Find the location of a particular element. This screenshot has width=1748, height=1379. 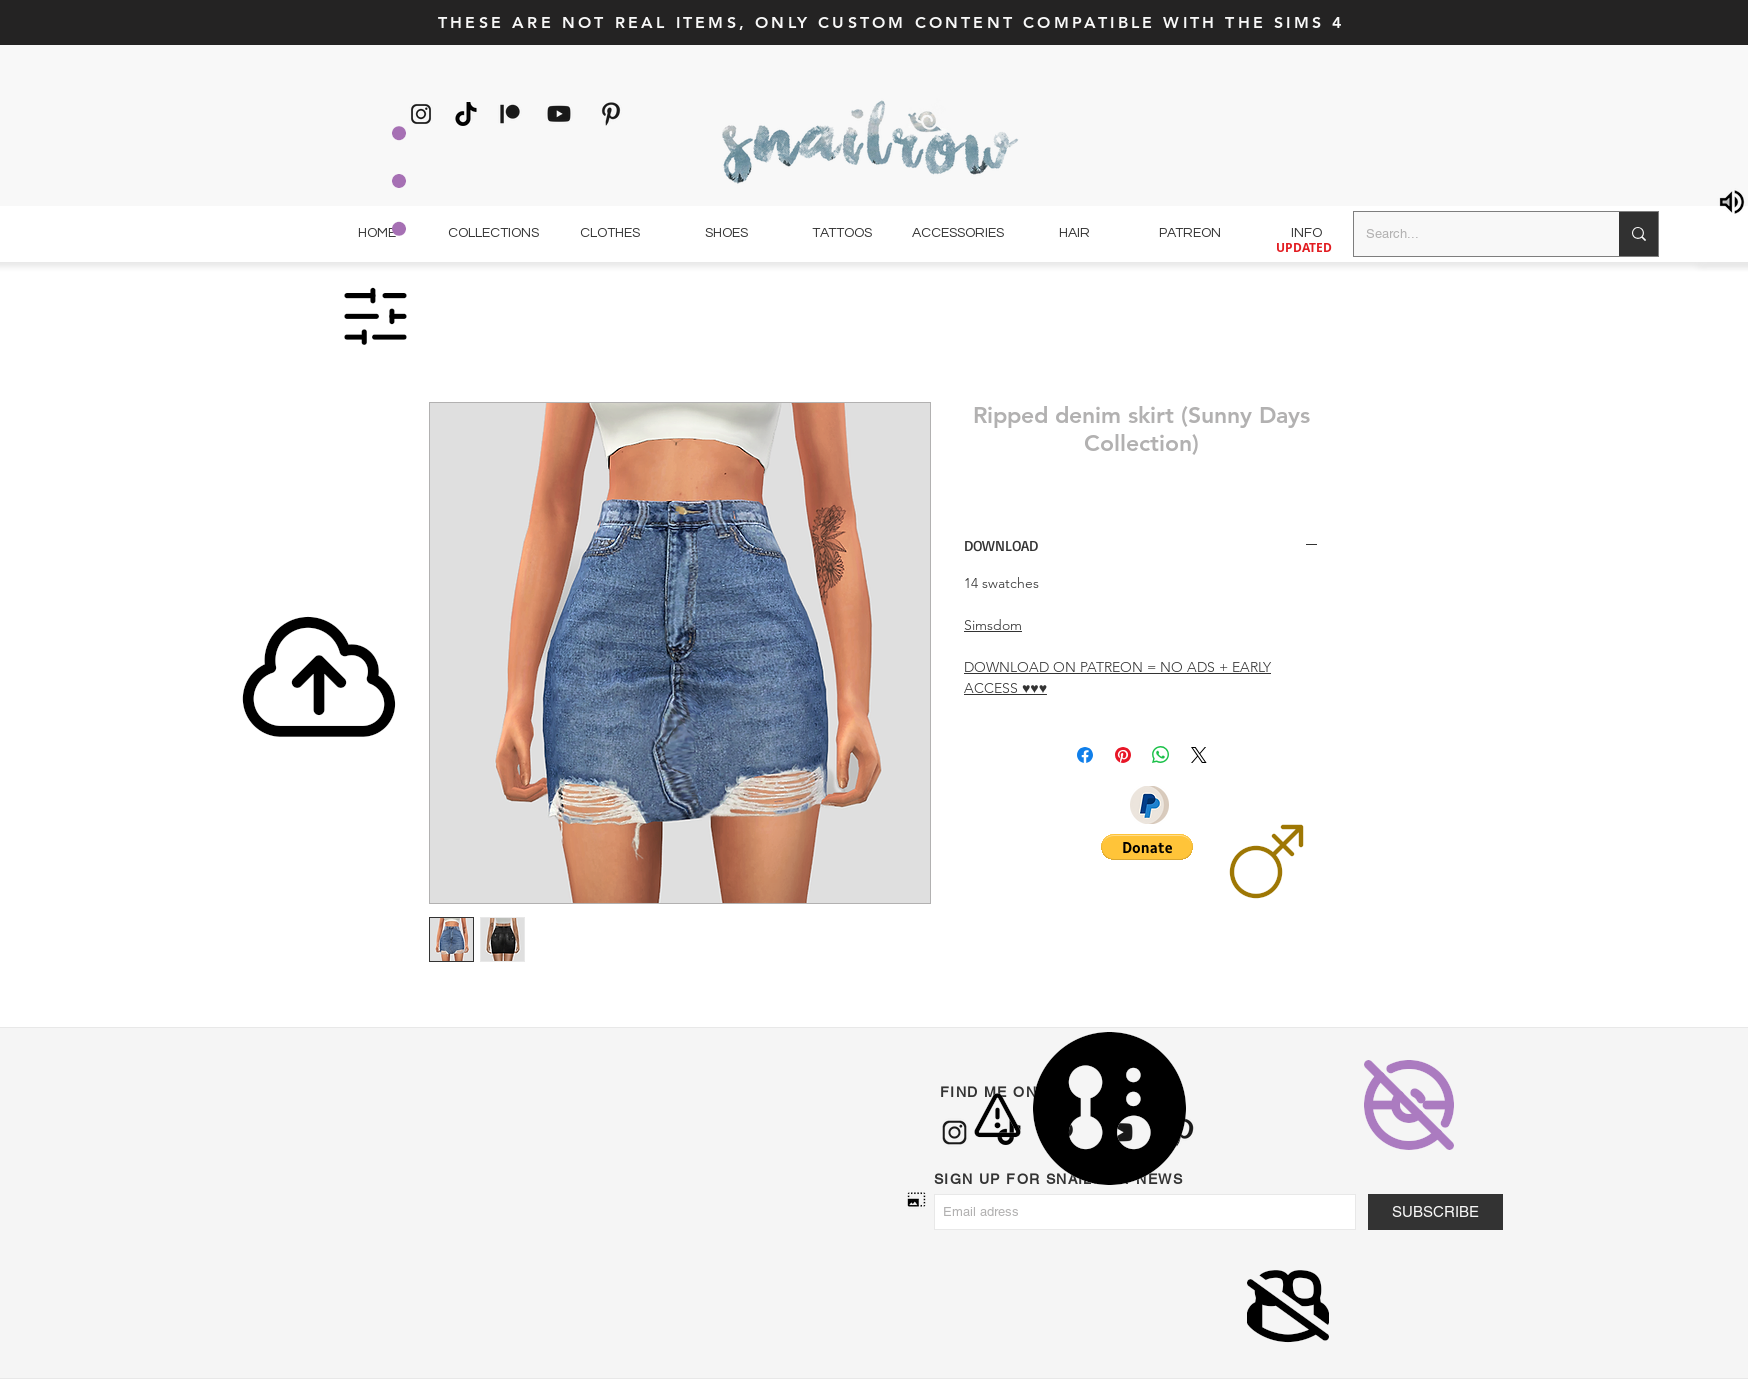

open more options menu is located at coordinates (399, 181).